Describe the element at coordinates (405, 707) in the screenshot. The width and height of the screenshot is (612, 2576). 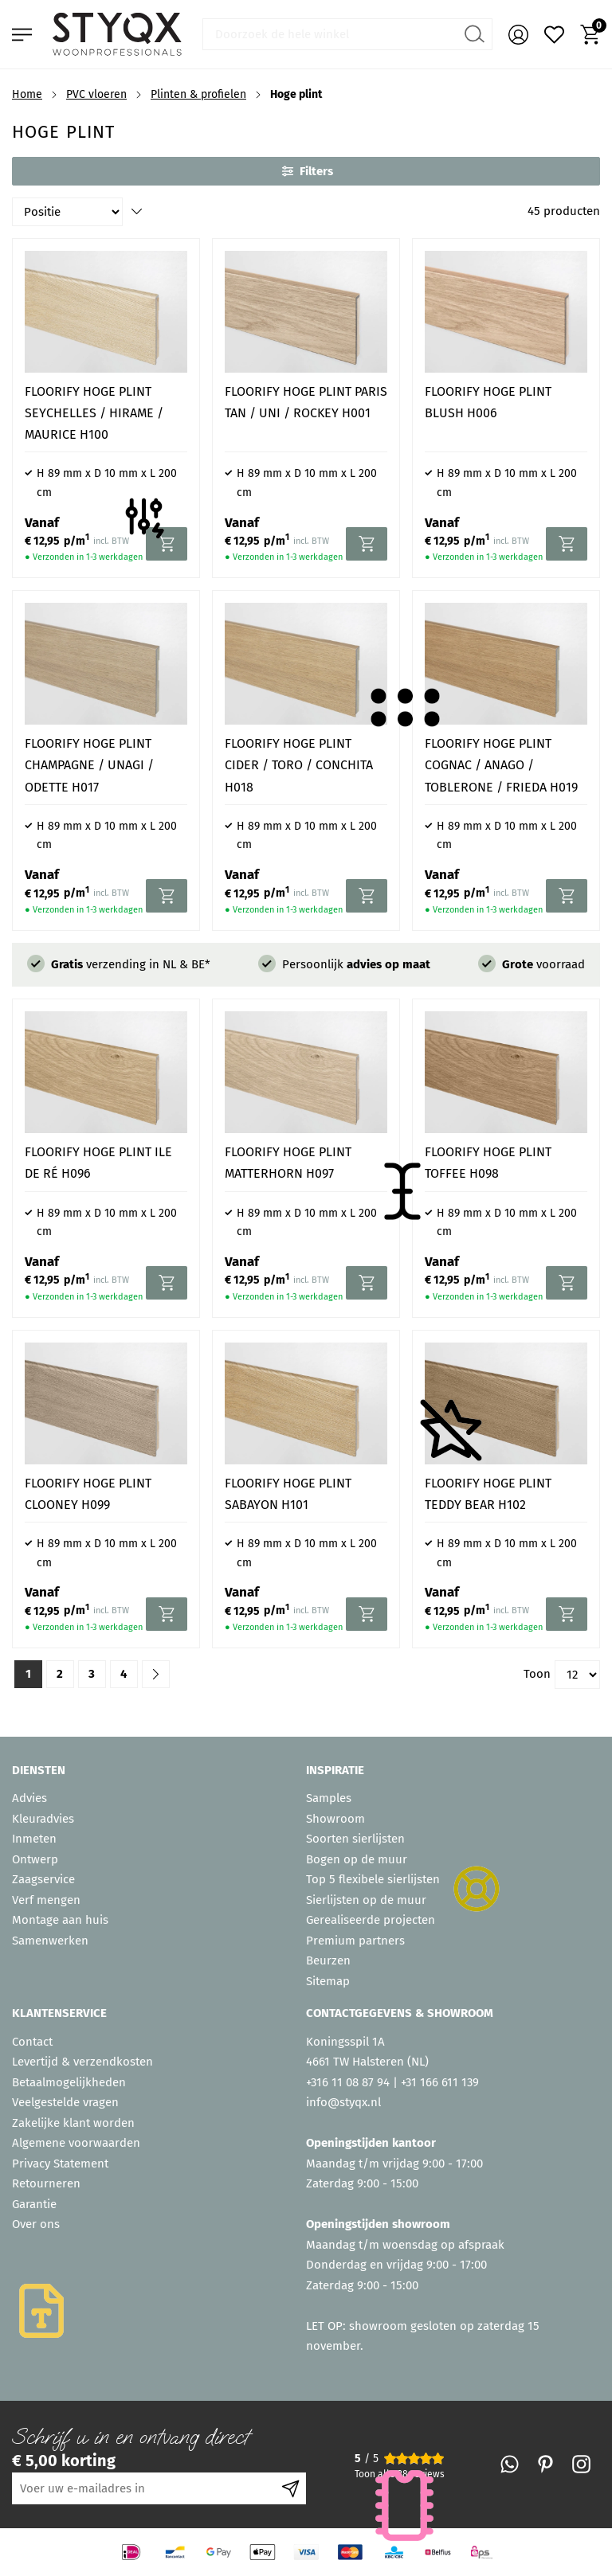
I see `drag to reorder or rearrange items` at that location.